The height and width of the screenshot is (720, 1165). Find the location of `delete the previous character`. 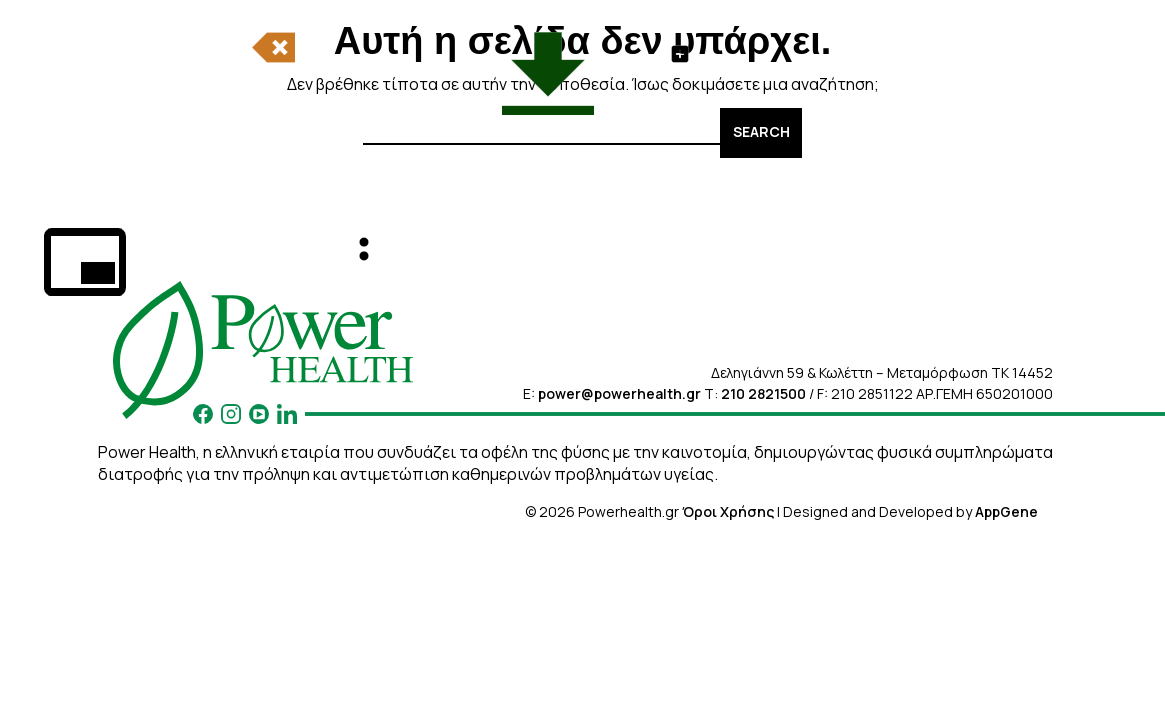

delete the previous character is located at coordinates (273, 47).